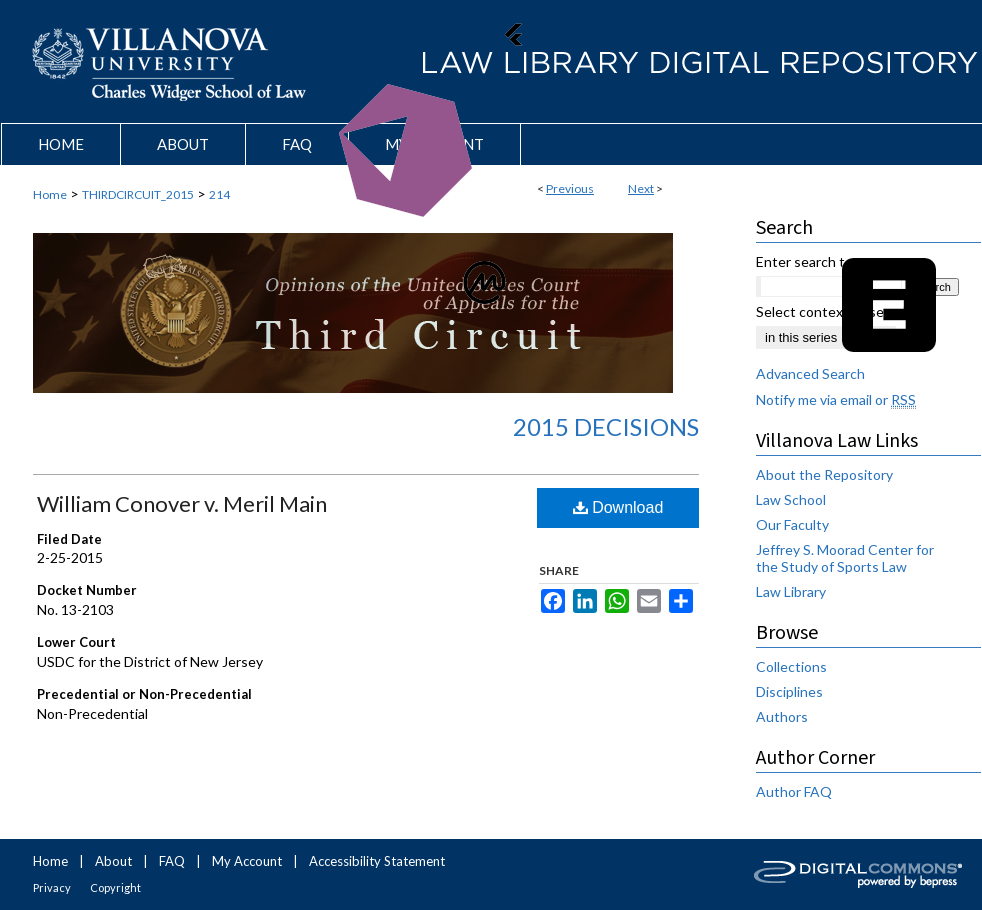  I want to click on open CoinMarketCap app, so click(484, 282).